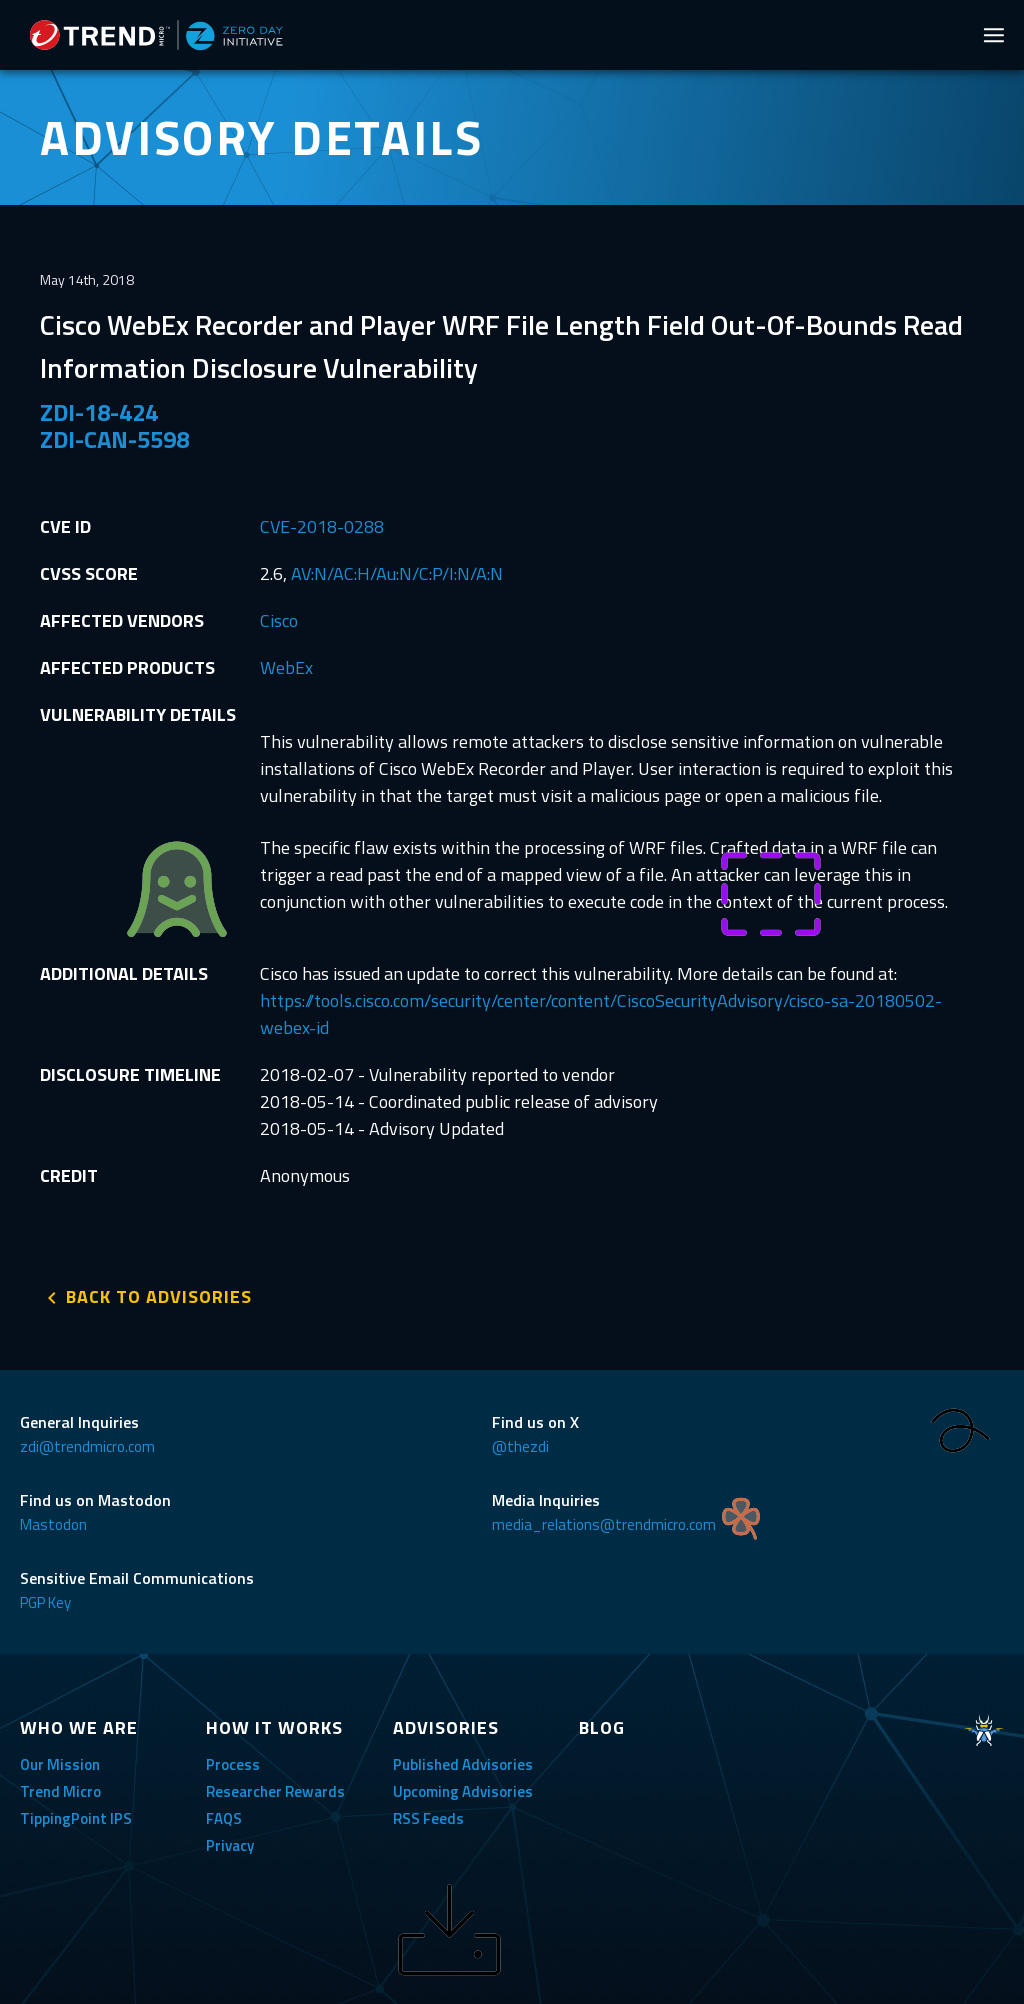 The width and height of the screenshot is (1024, 2004). What do you see at coordinates (957, 1430) in the screenshot?
I see `freehand drawing or sketch tool` at bounding box center [957, 1430].